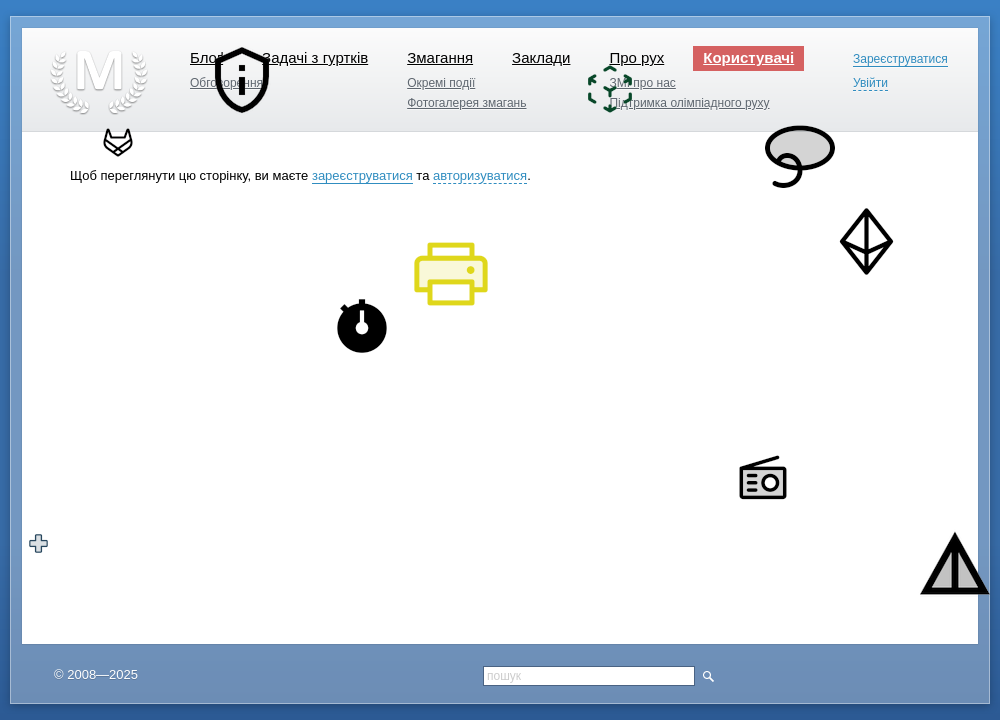 The height and width of the screenshot is (720, 1000). Describe the element at coordinates (955, 563) in the screenshot. I see `view image details or metadata` at that location.